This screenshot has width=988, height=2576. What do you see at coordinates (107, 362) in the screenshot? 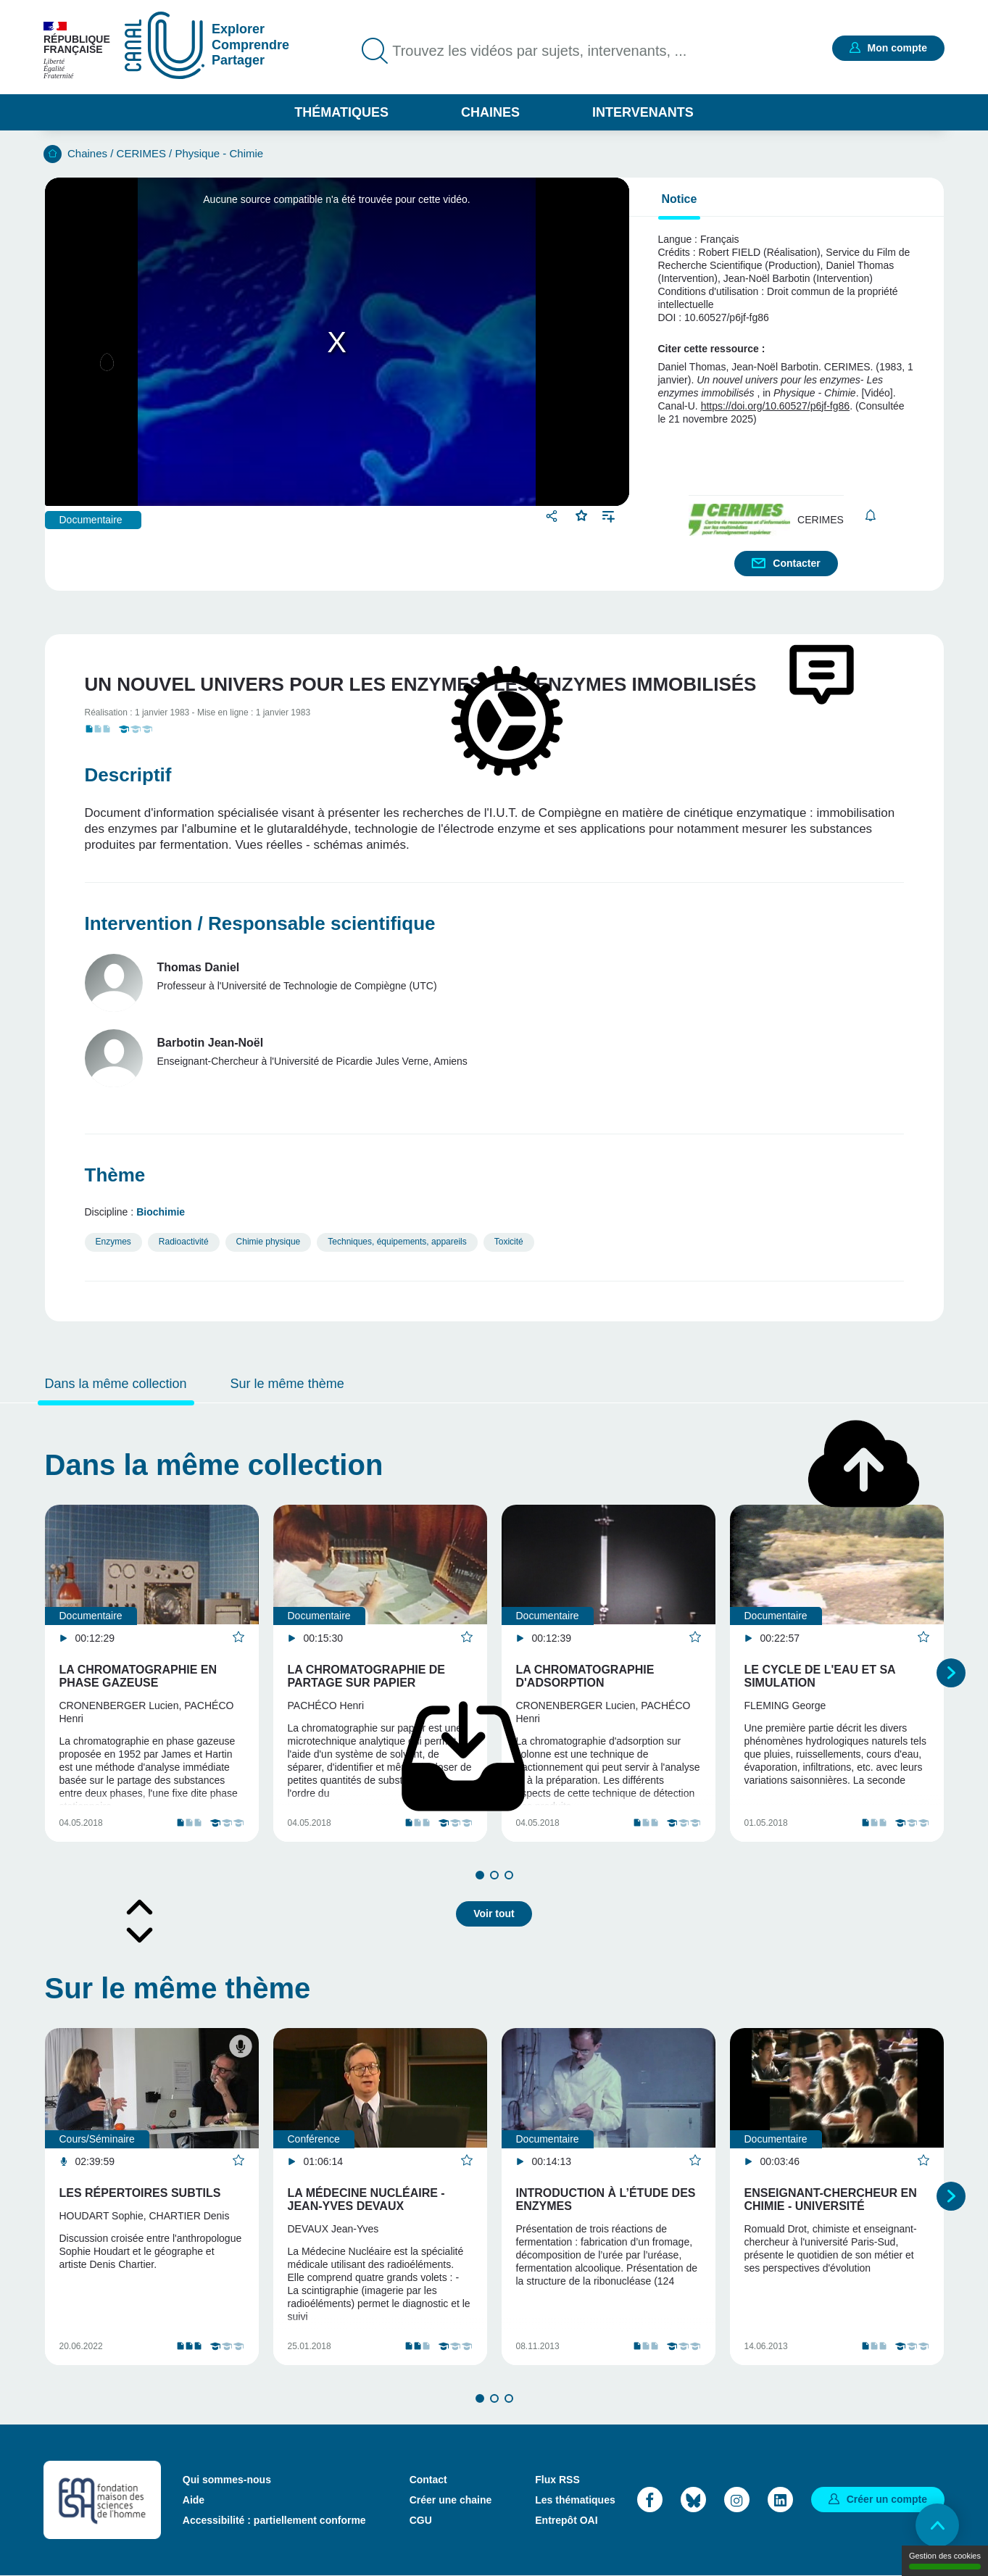
I see `indicates breakfast or food-related content` at bounding box center [107, 362].